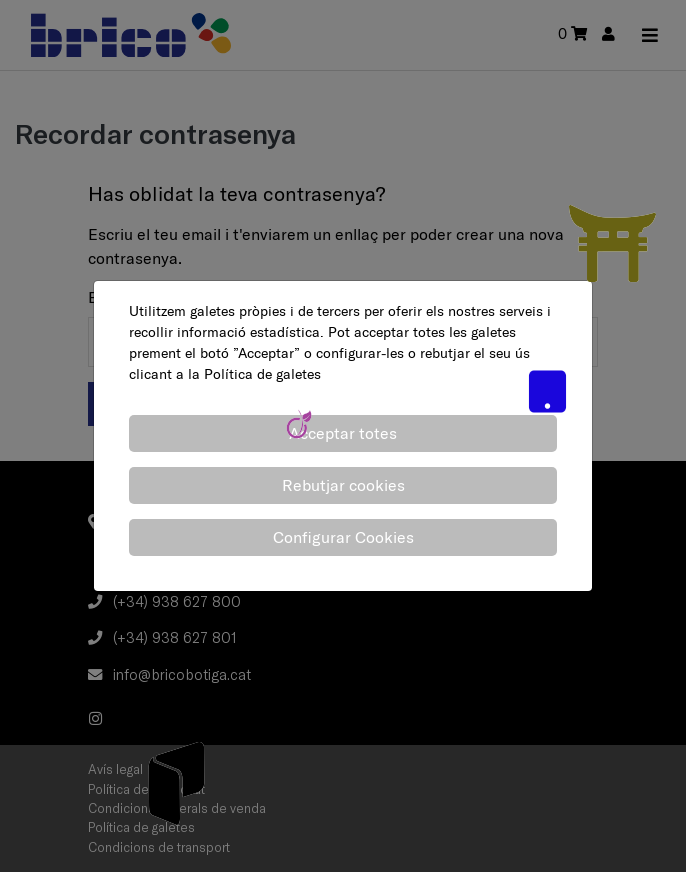 The height and width of the screenshot is (872, 686). What do you see at coordinates (547, 391) in the screenshot?
I see `tablet device with home button` at bounding box center [547, 391].